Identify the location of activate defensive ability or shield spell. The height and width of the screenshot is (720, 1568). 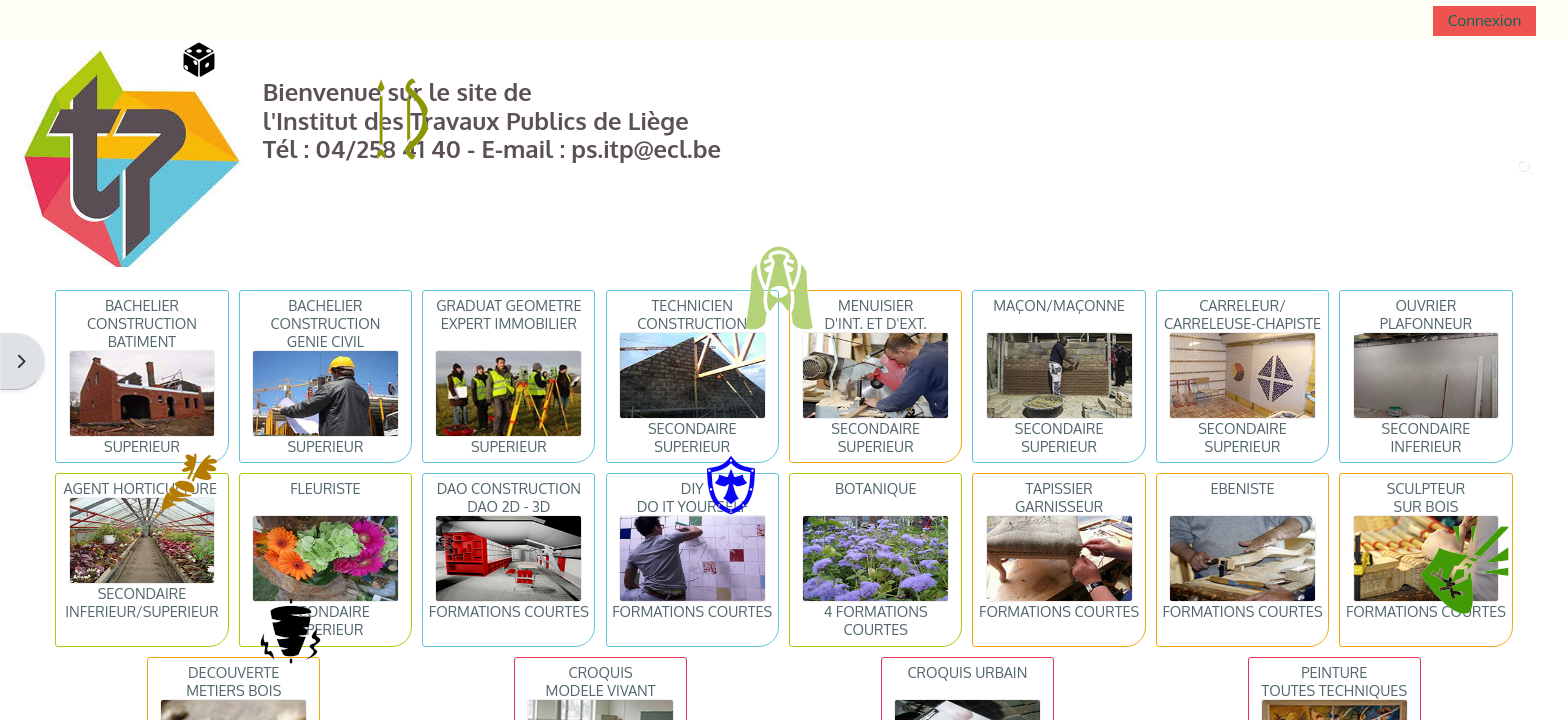
(731, 485).